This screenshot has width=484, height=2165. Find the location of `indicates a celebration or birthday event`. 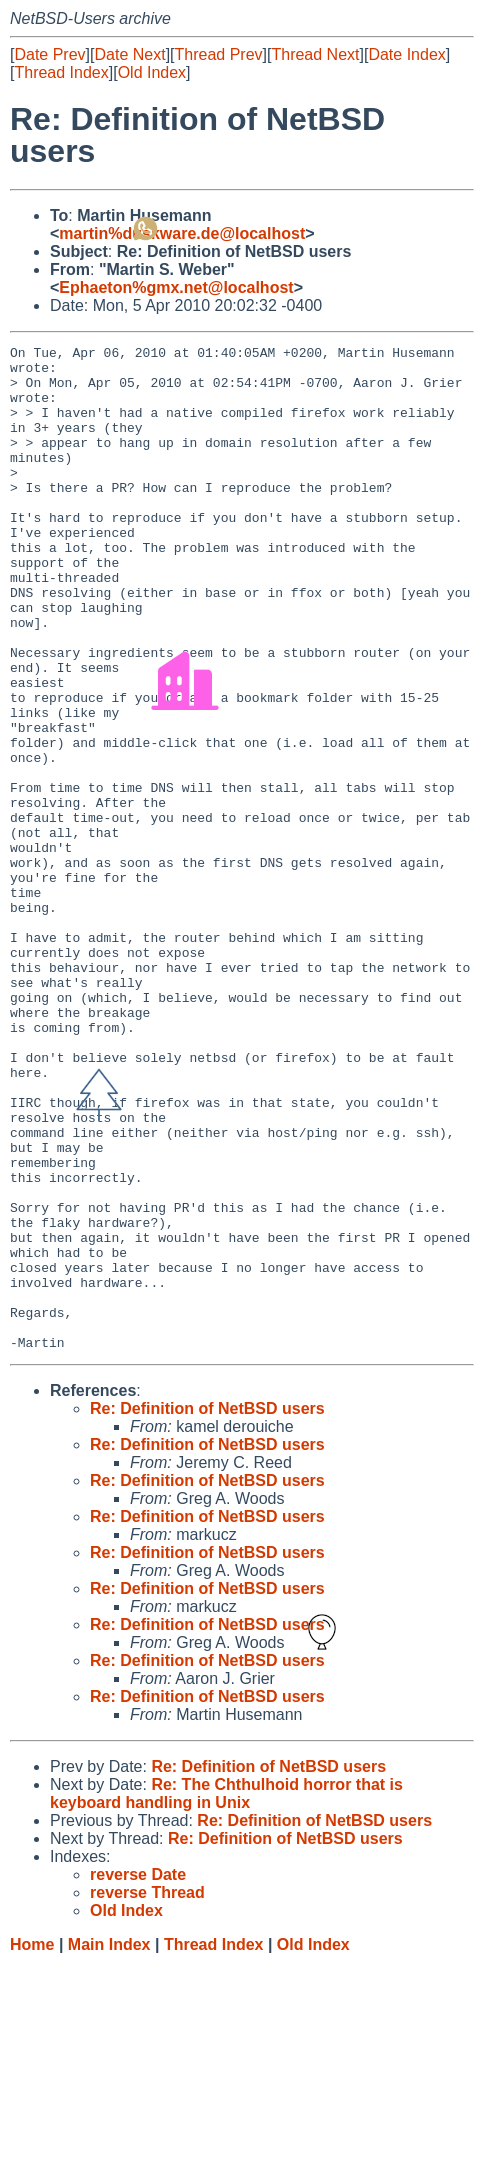

indicates a celebration or birthday event is located at coordinates (322, 1632).